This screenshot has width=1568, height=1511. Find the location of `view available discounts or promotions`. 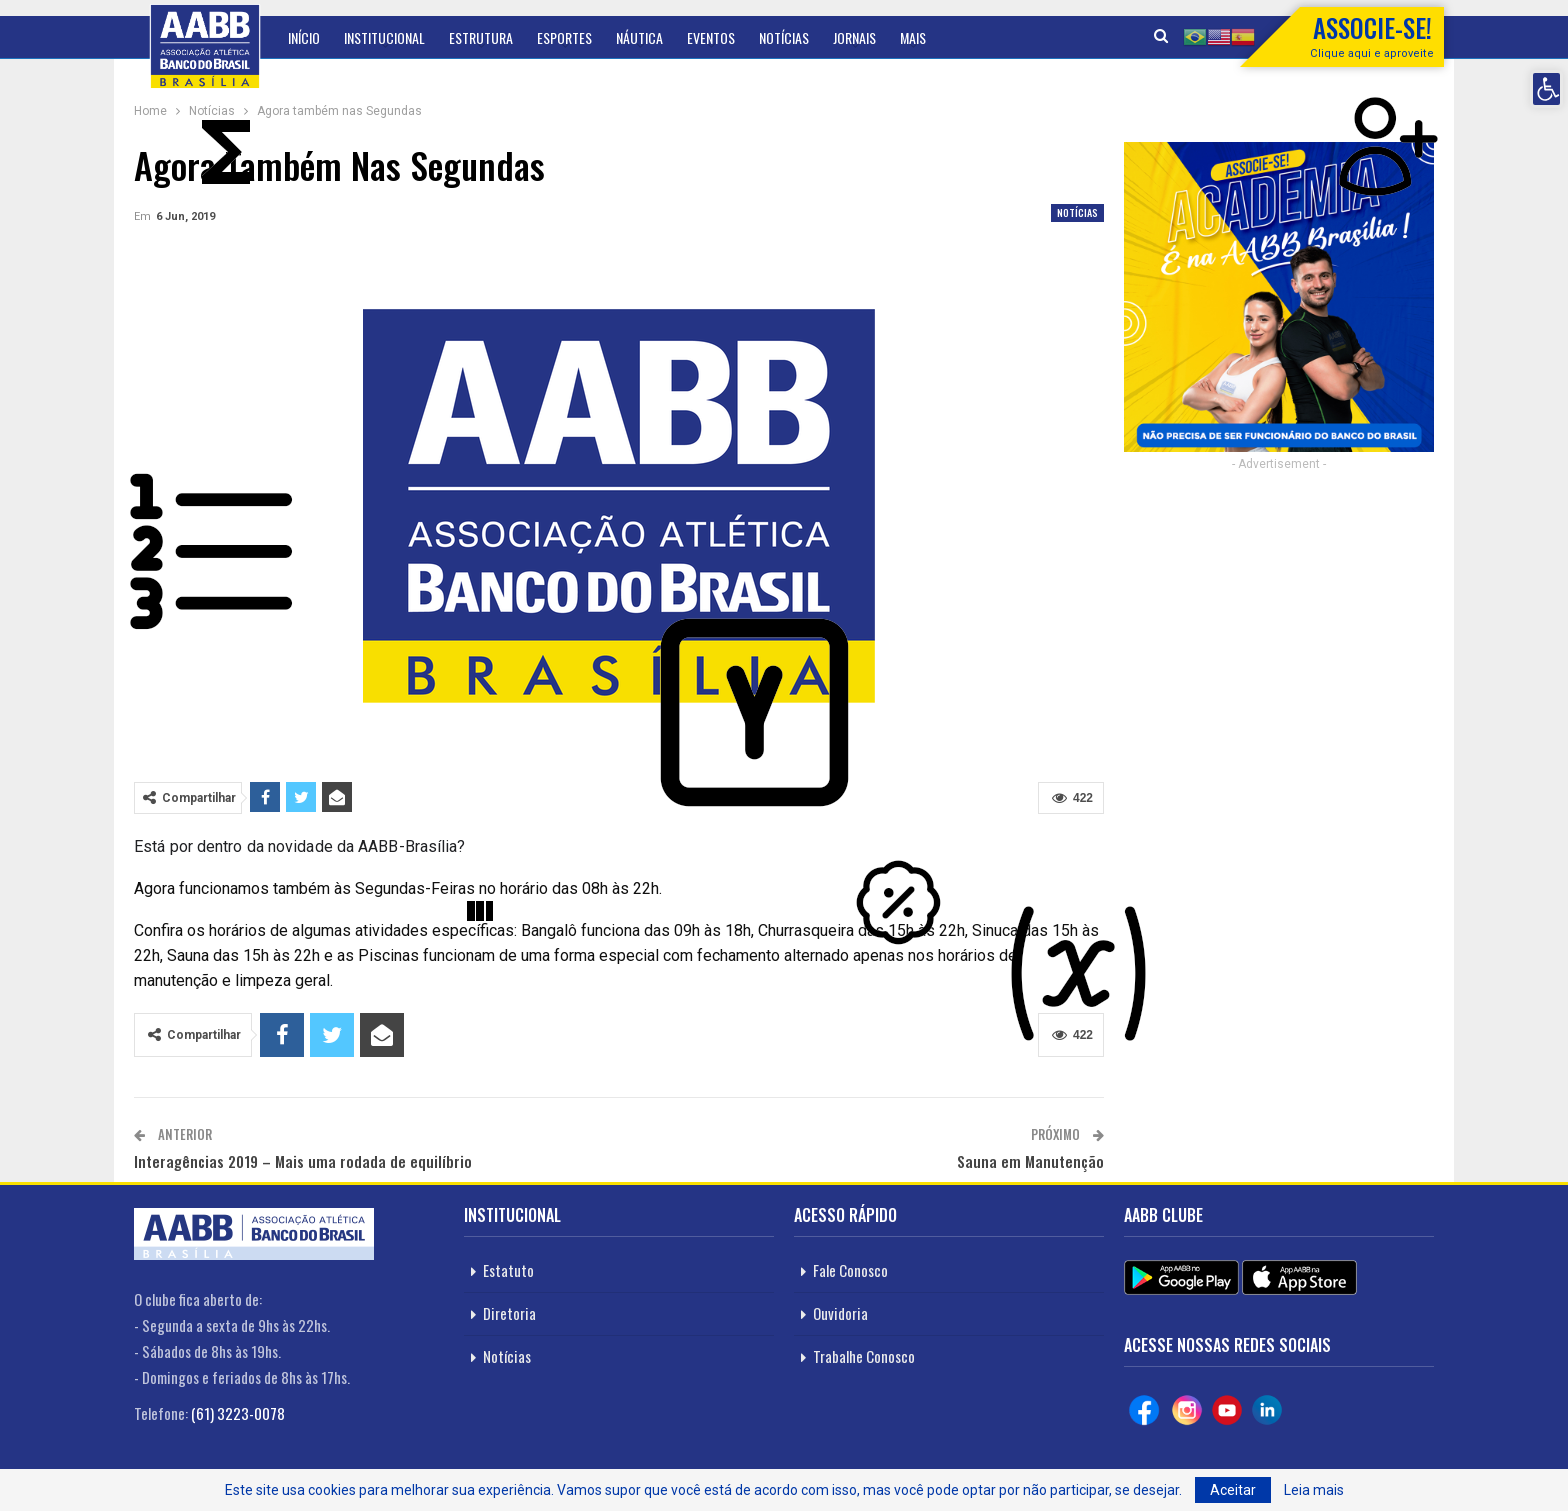

view available discounts or promotions is located at coordinates (898, 902).